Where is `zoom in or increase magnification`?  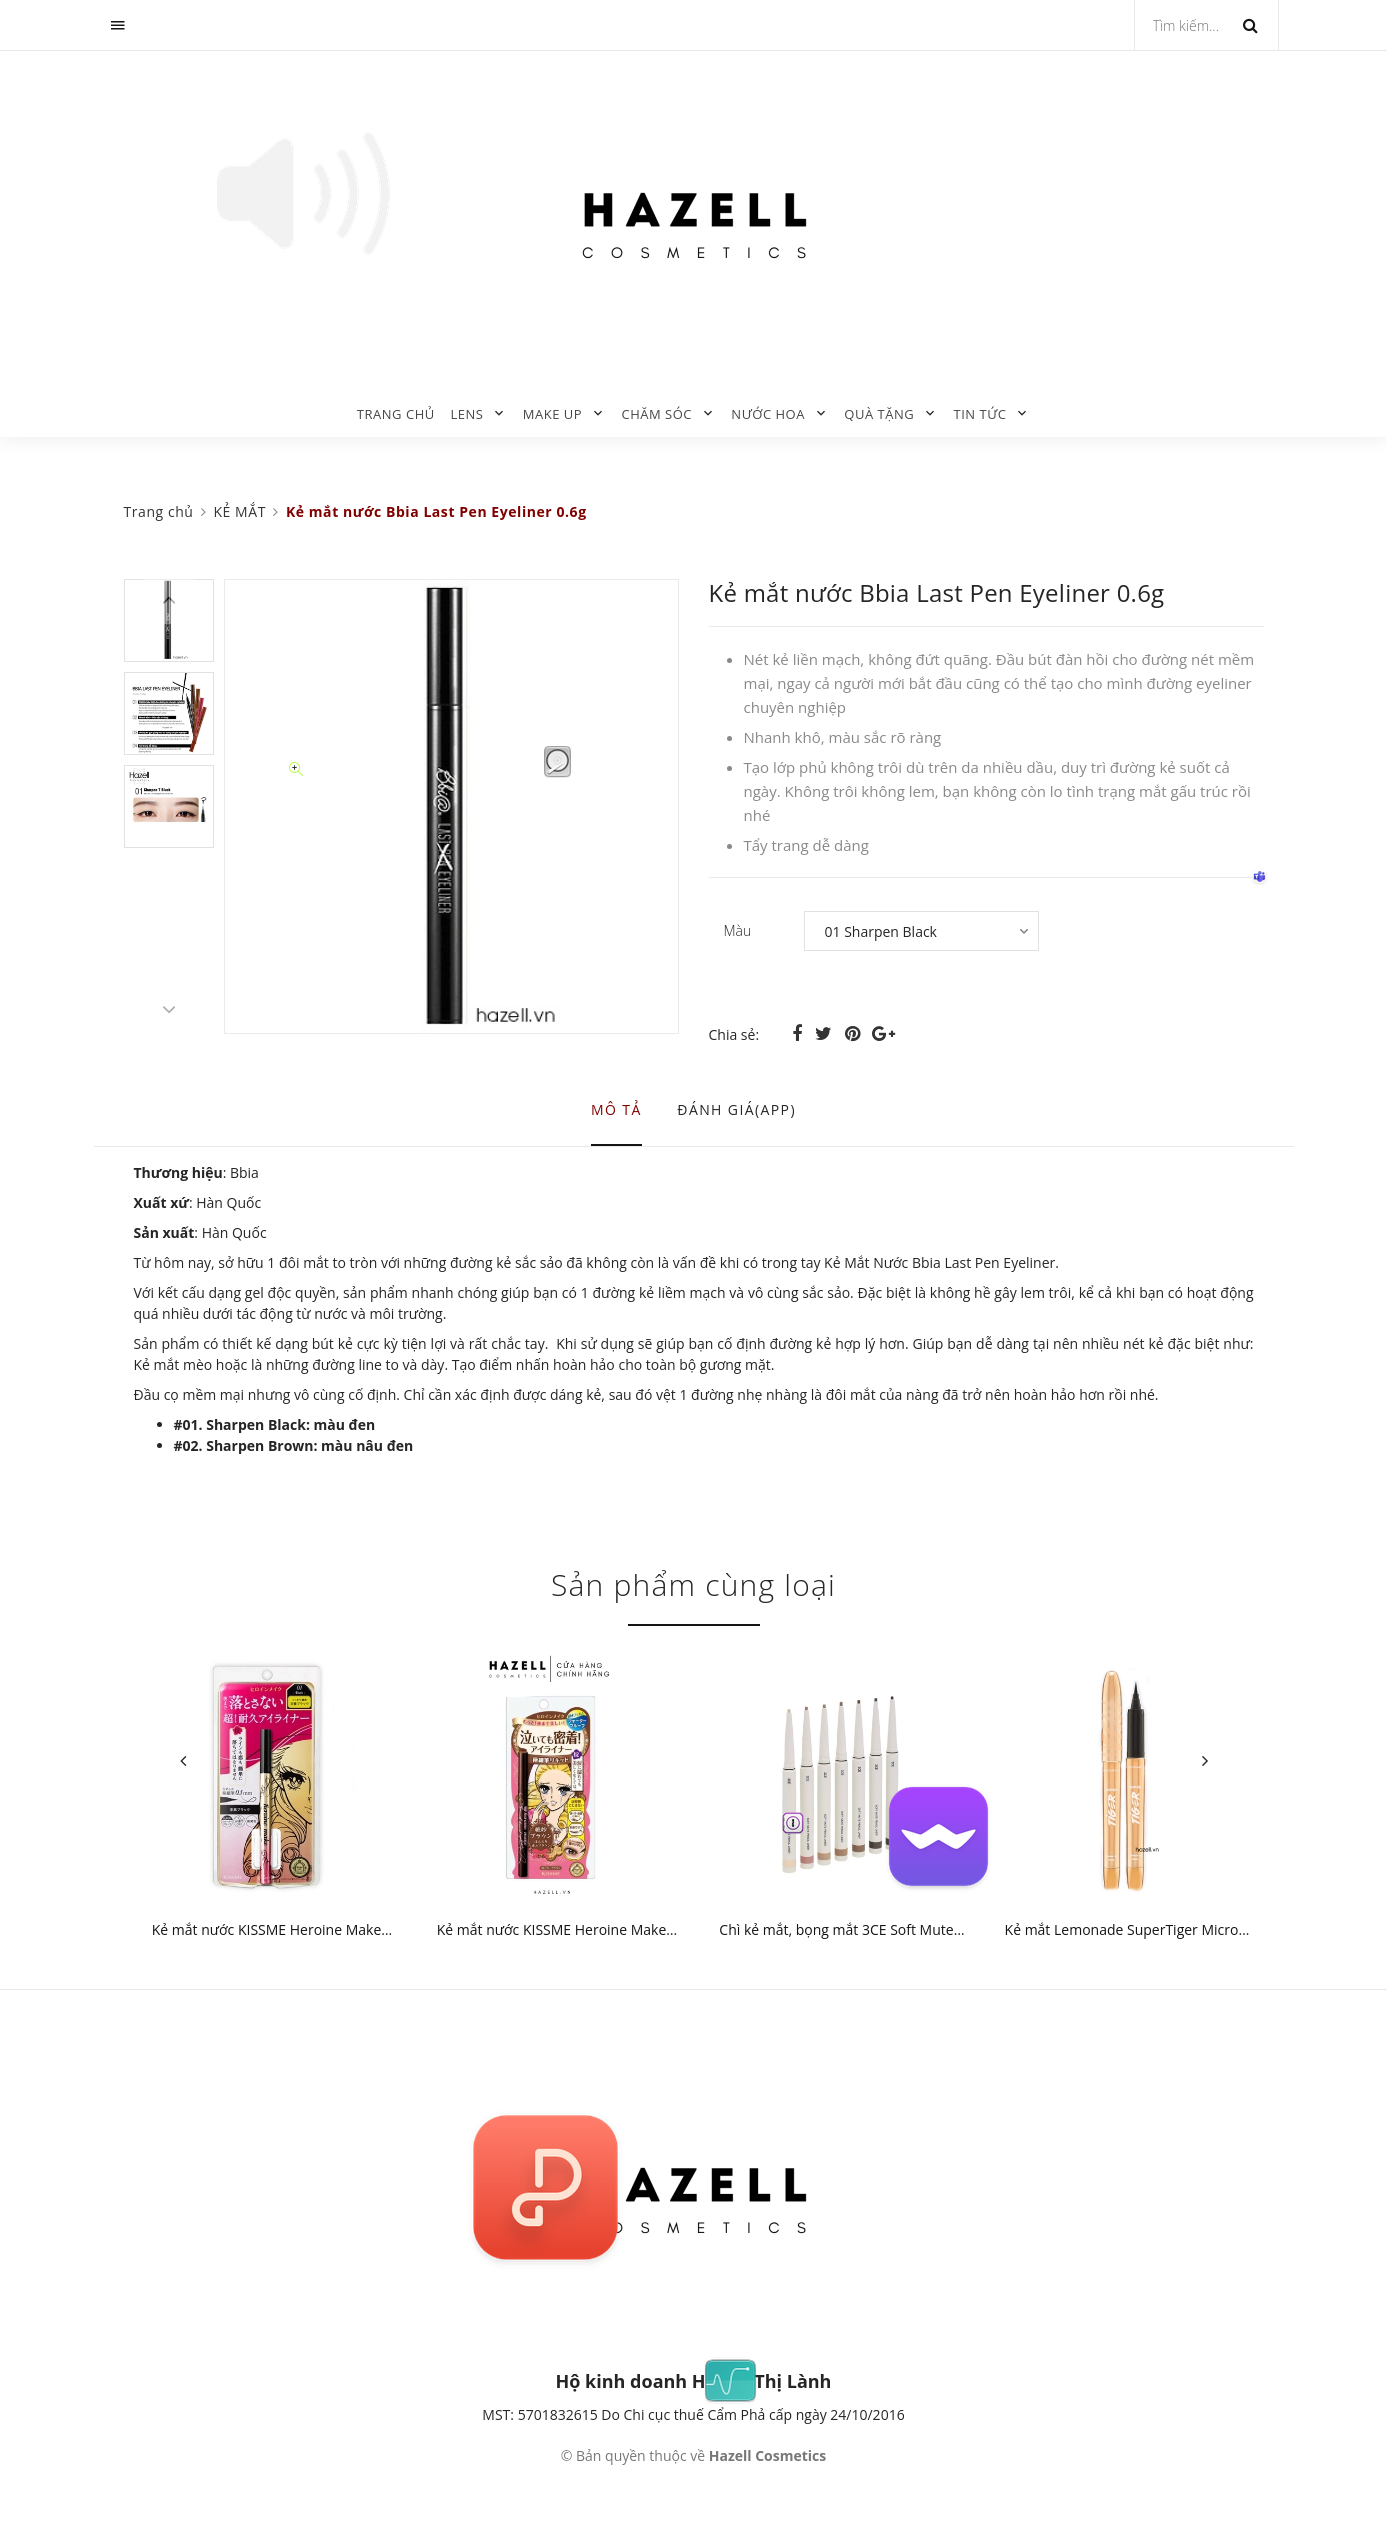 zoom in or increase magnification is located at coordinates (296, 769).